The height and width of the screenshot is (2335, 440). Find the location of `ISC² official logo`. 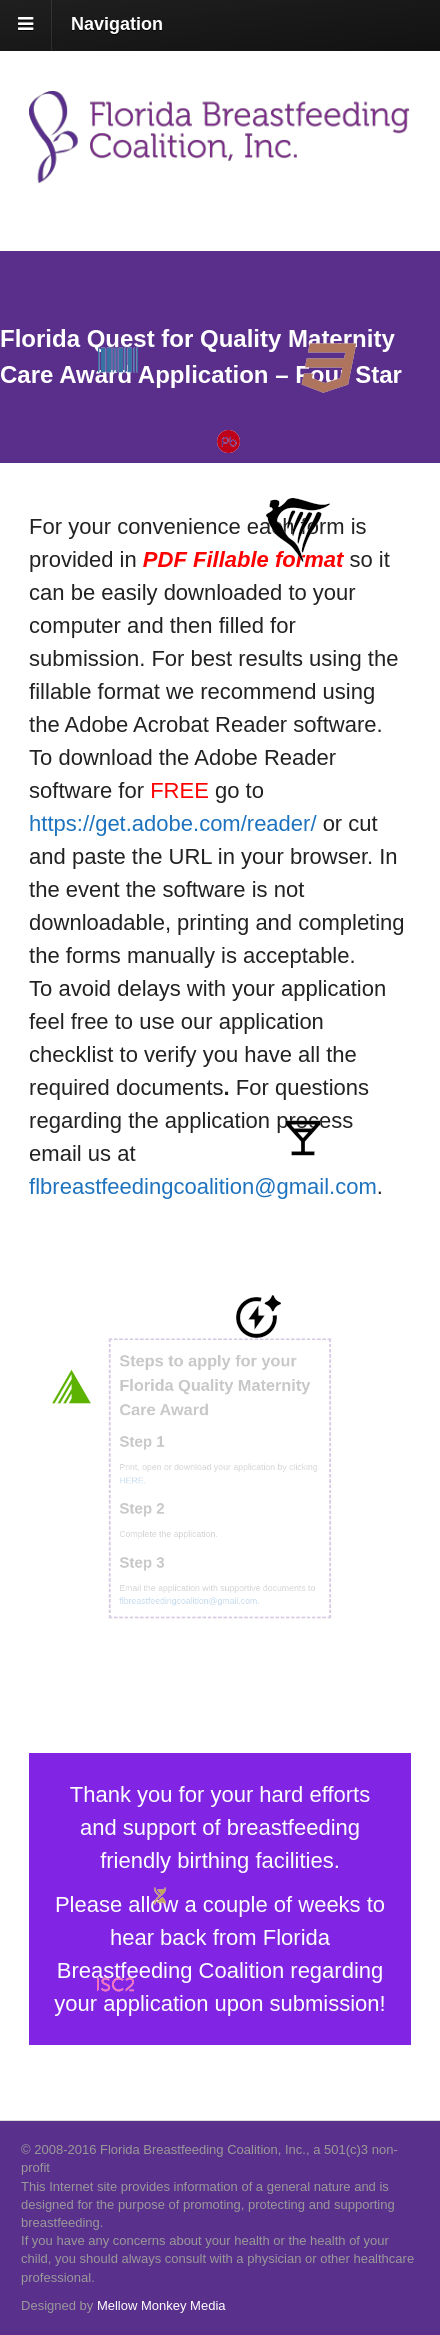

ISC² official logo is located at coordinates (115, 1984).